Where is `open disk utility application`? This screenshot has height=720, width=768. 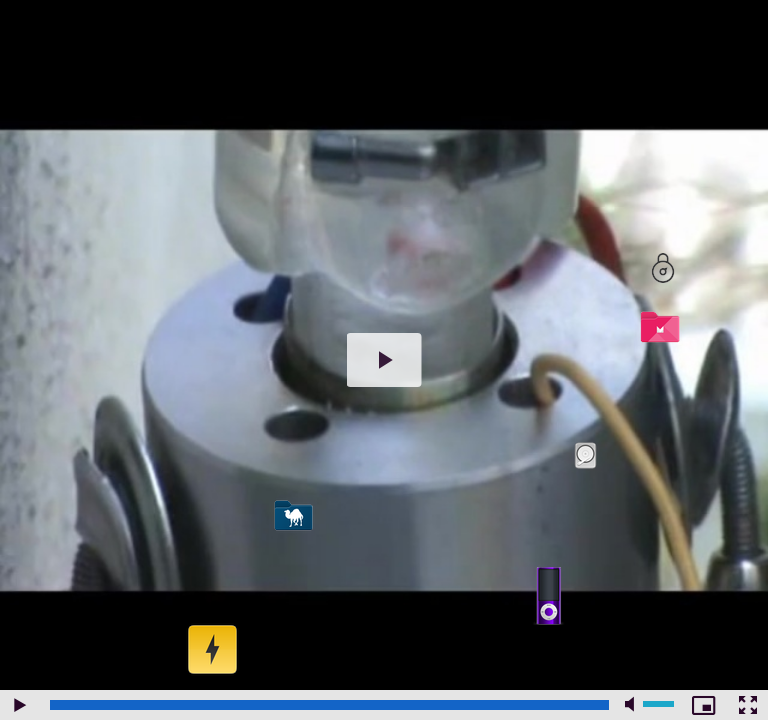 open disk utility application is located at coordinates (585, 455).